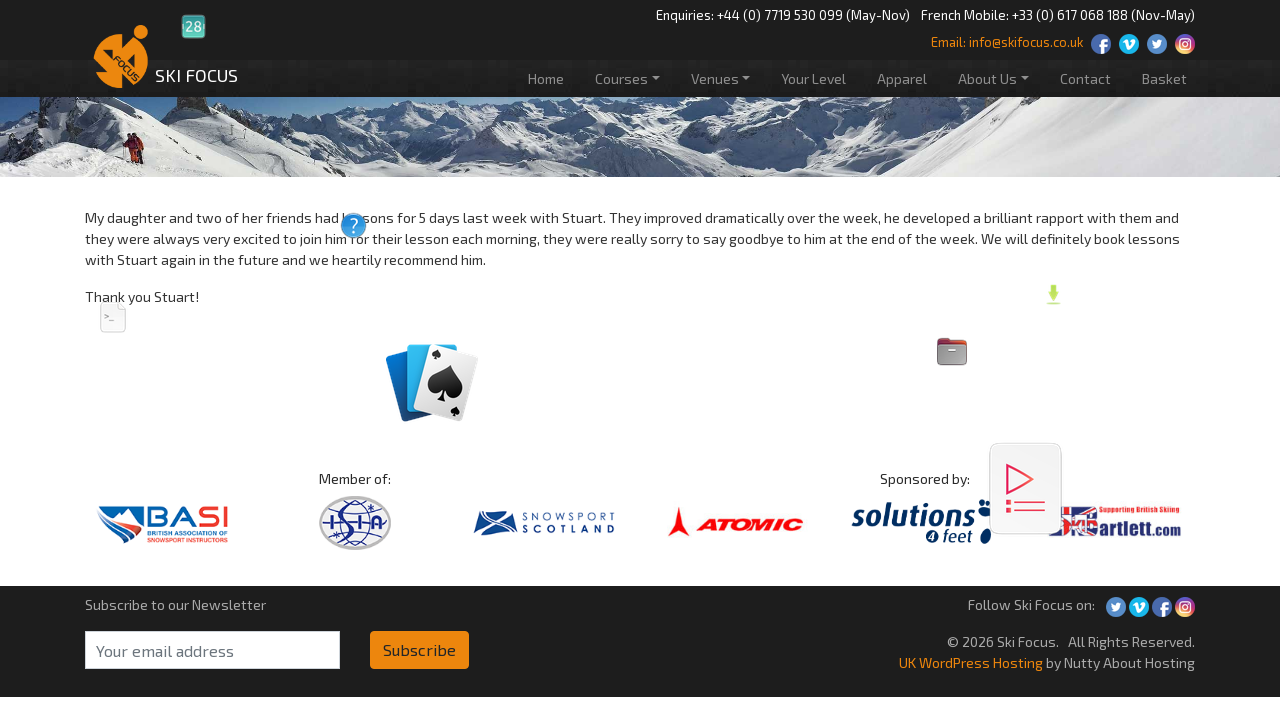  What do you see at coordinates (353, 225) in the screenshot?
I see `access help or frequently asked questions` at bounding box center [353, 225].